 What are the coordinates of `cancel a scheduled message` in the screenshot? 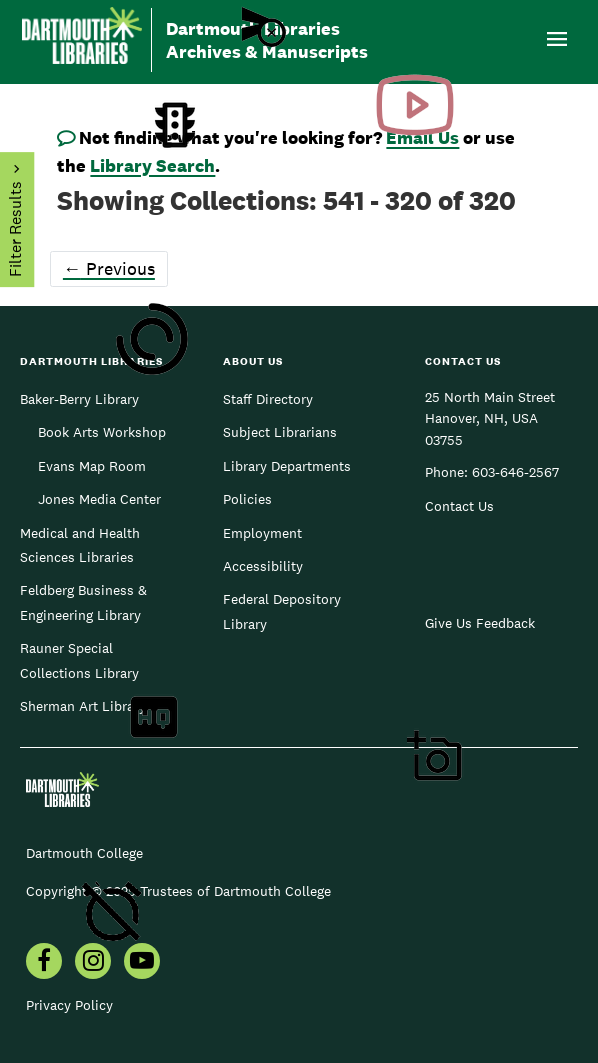 It's located at (263, 24).